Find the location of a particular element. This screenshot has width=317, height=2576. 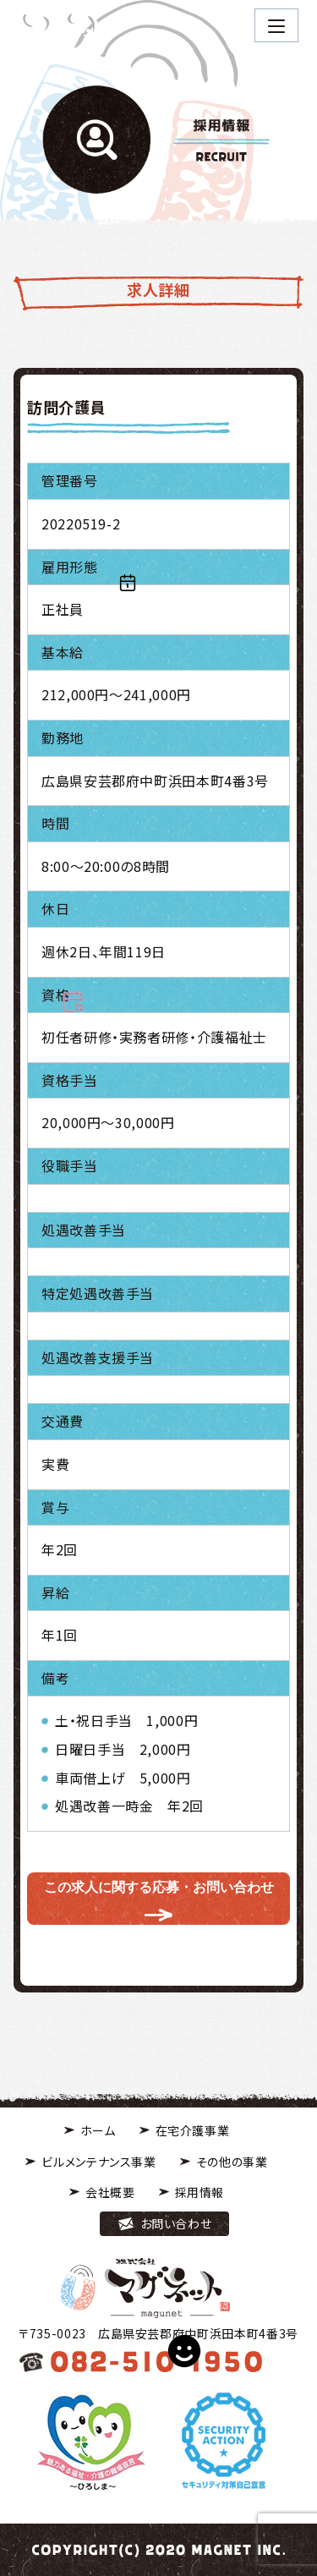

search for events or dates in calendar is located at coordinates (73, 1001).